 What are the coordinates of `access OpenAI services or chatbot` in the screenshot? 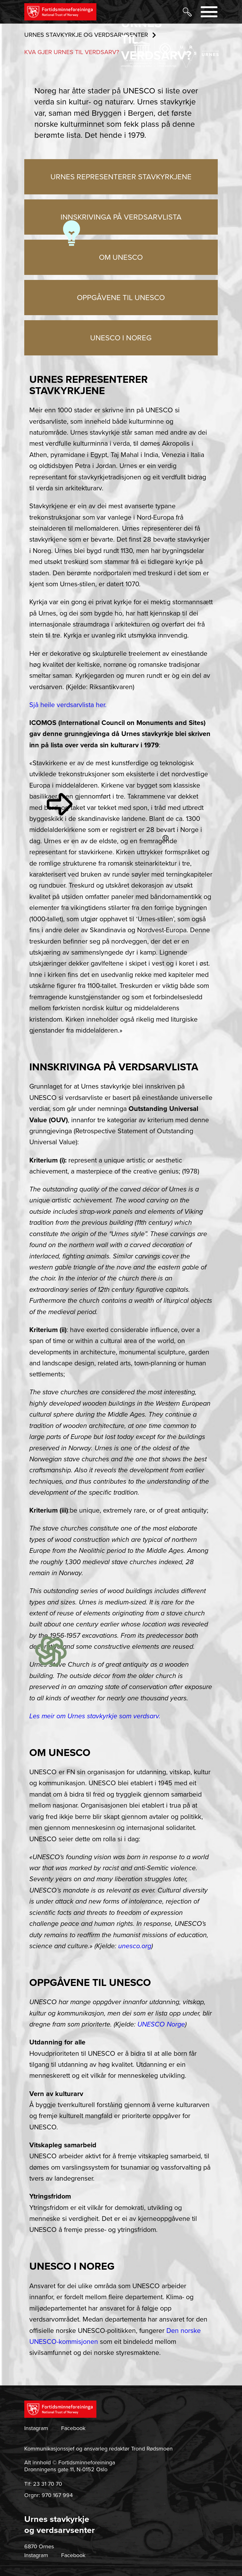 It's located at (51, 1651).